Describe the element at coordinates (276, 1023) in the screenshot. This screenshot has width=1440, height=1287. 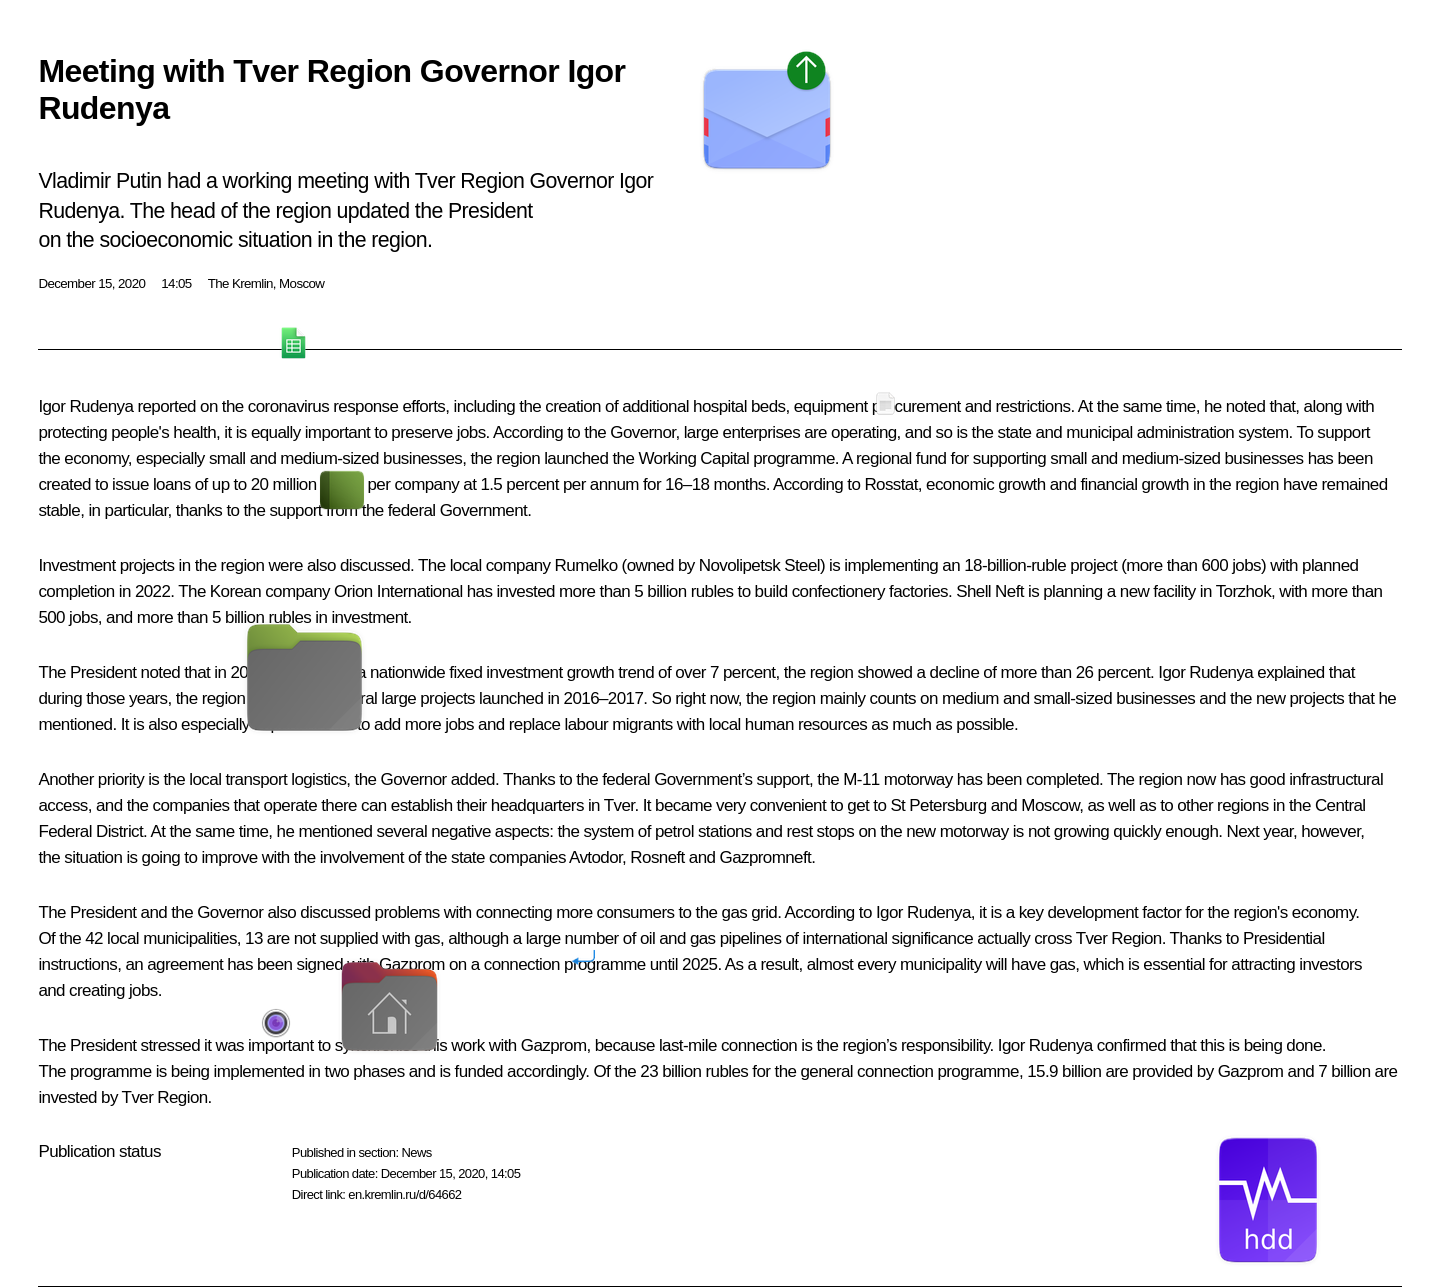
I see `open the camera app` at that location.